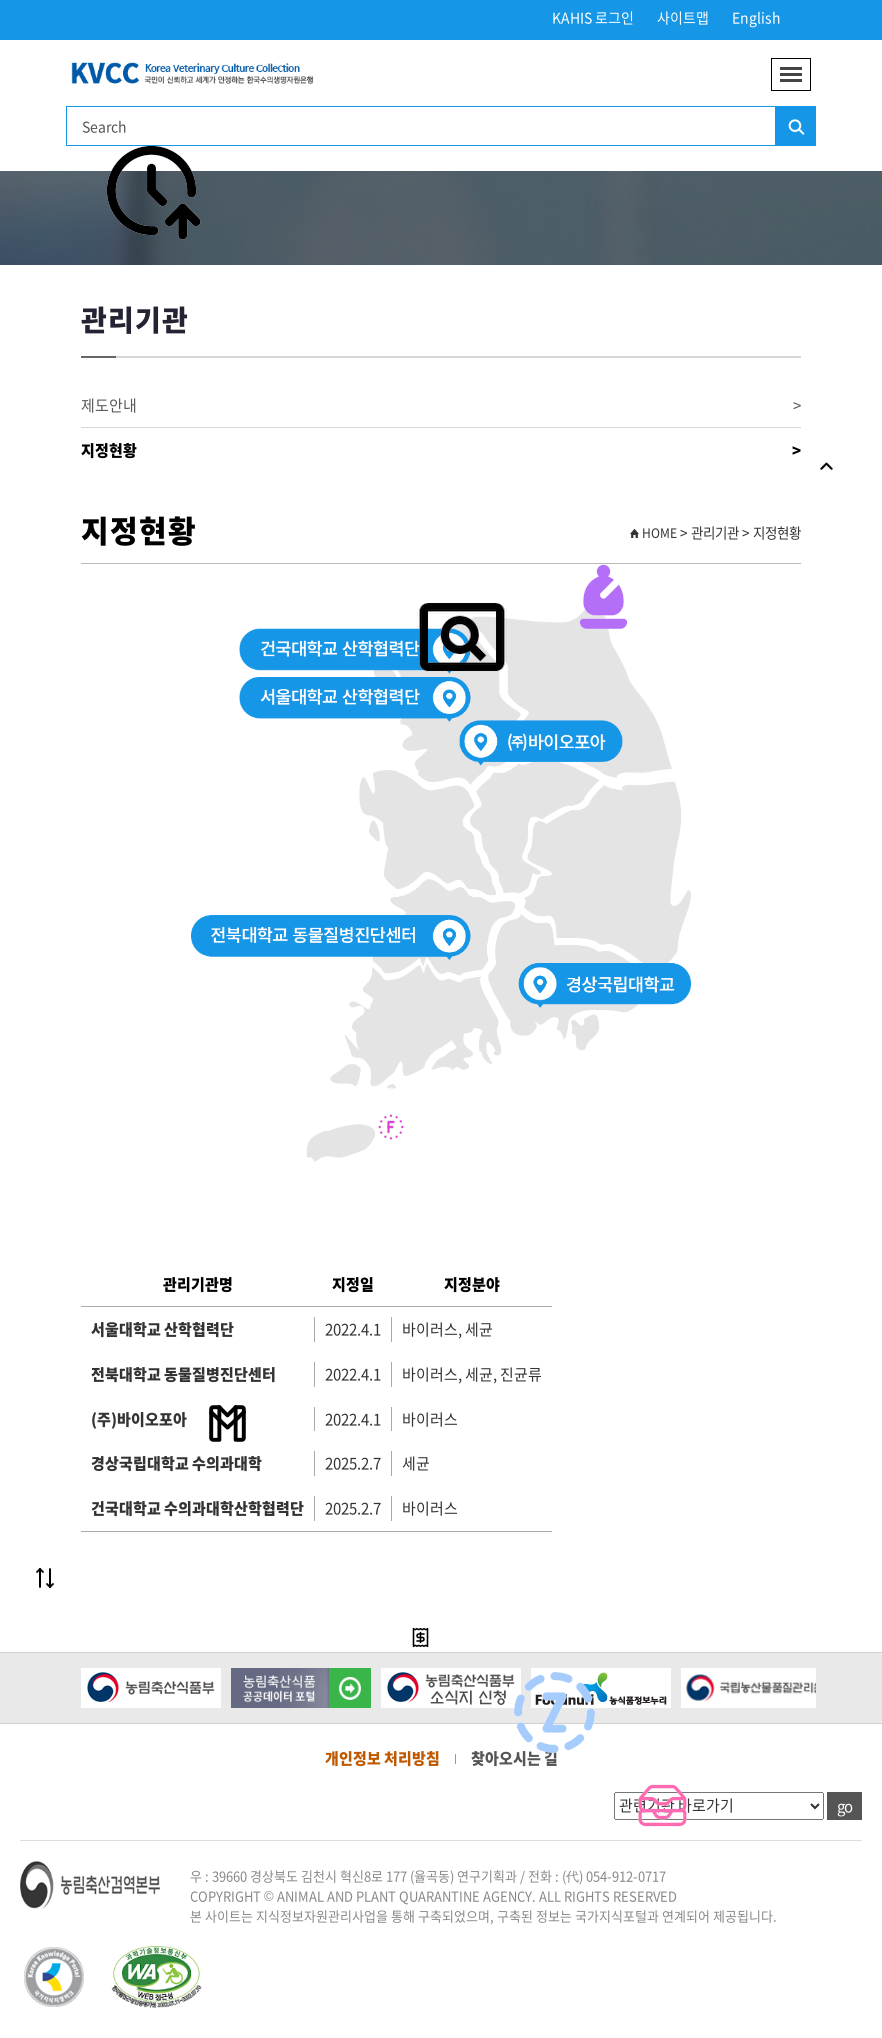 This screenshot has height=2038, width=882. I want to click on indicates a loading or processing state for sleep mode, so click(554, 1712).